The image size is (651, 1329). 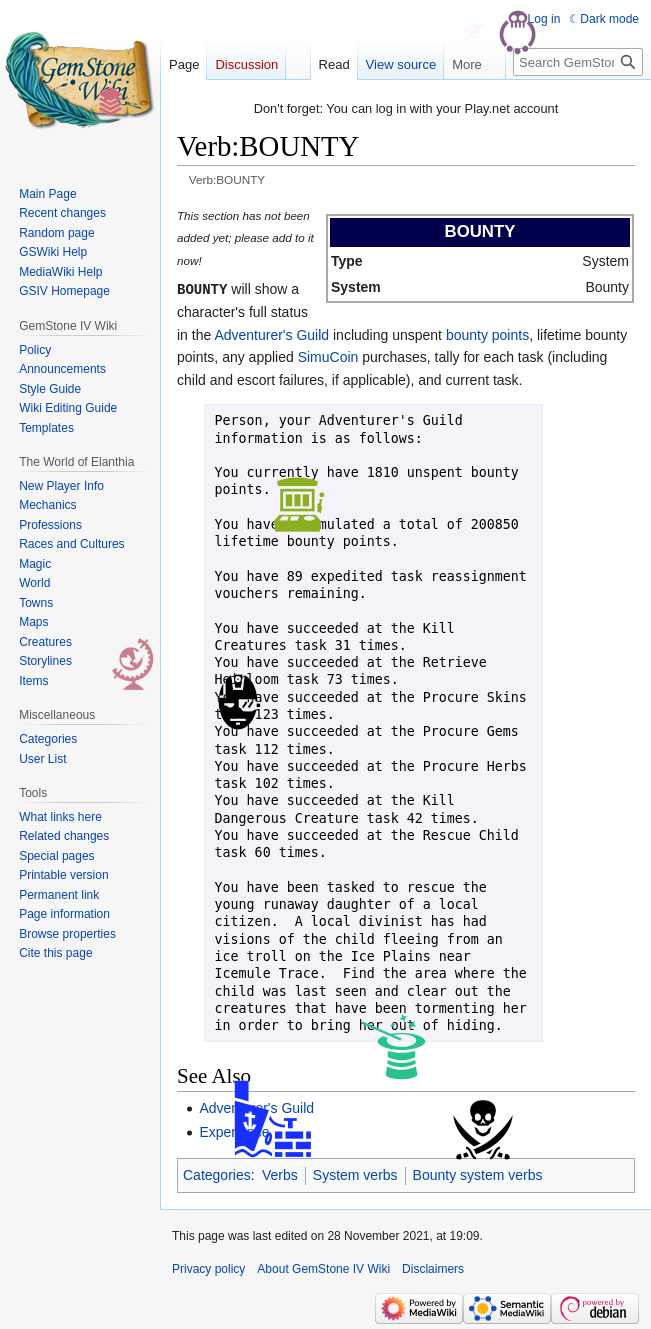 I want to click on access global or worldwide settings, so click(x=132, y=664).